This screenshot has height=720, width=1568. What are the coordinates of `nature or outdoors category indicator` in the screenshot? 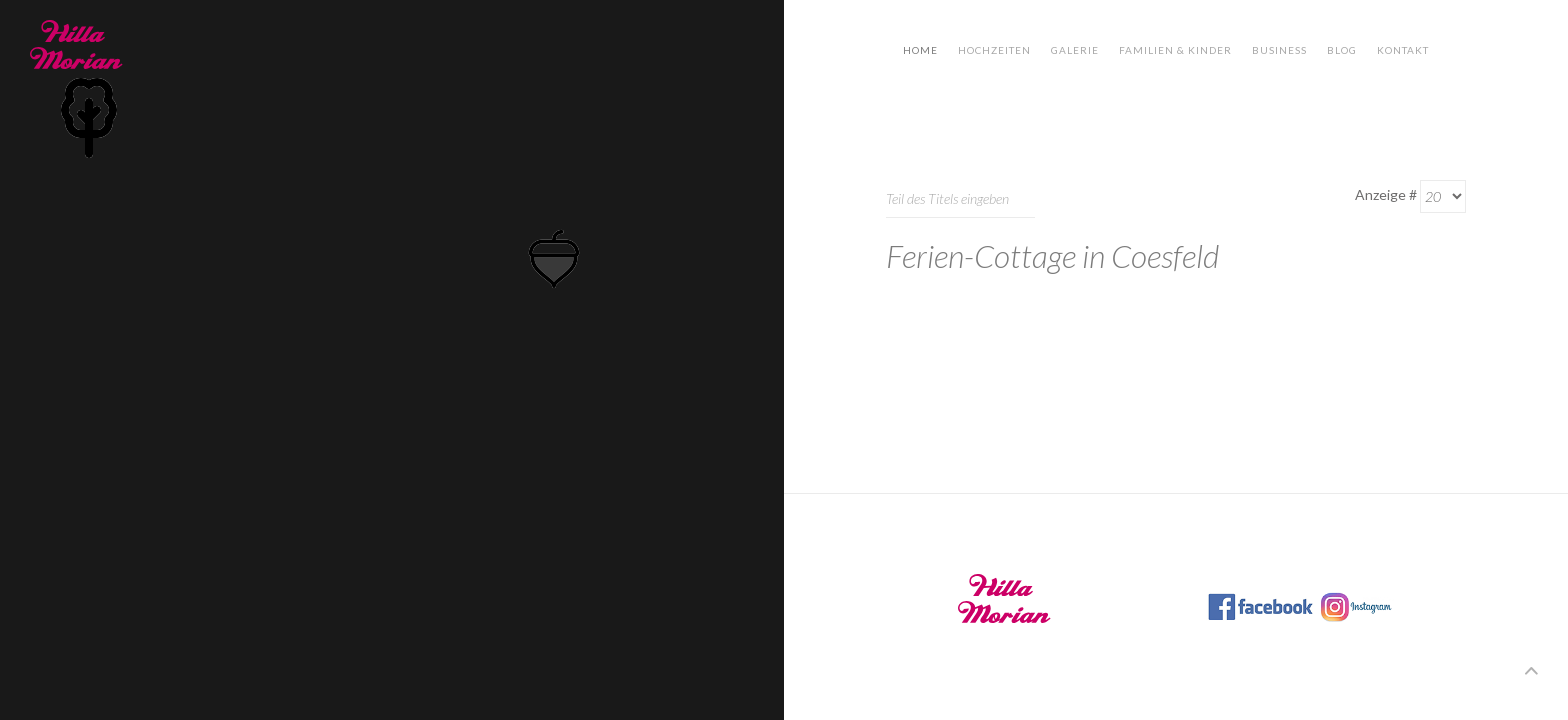 It's located at (554, 259).